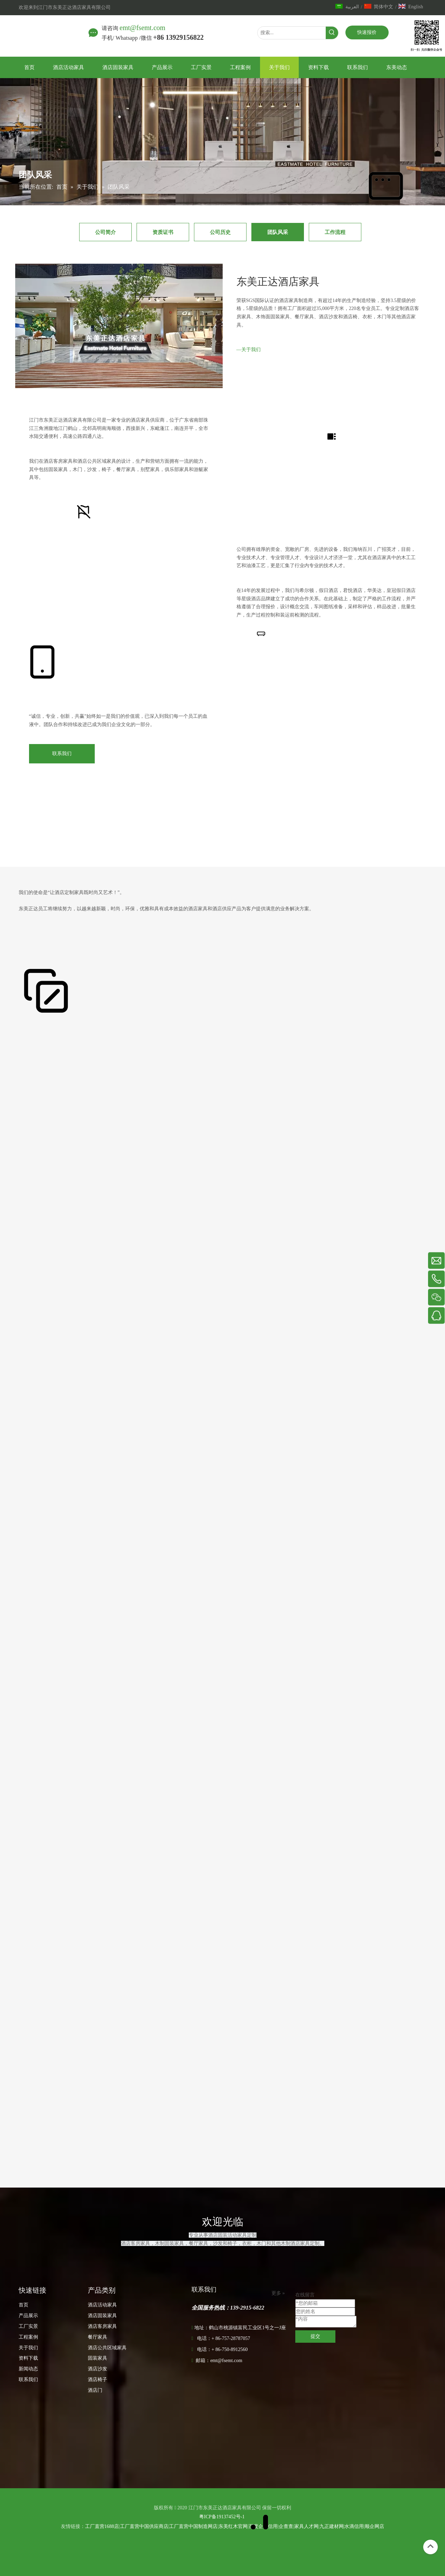 This screenshot has height=2576, width=445. I want to click on access radio or audio receiver settings, so click(261, 633).